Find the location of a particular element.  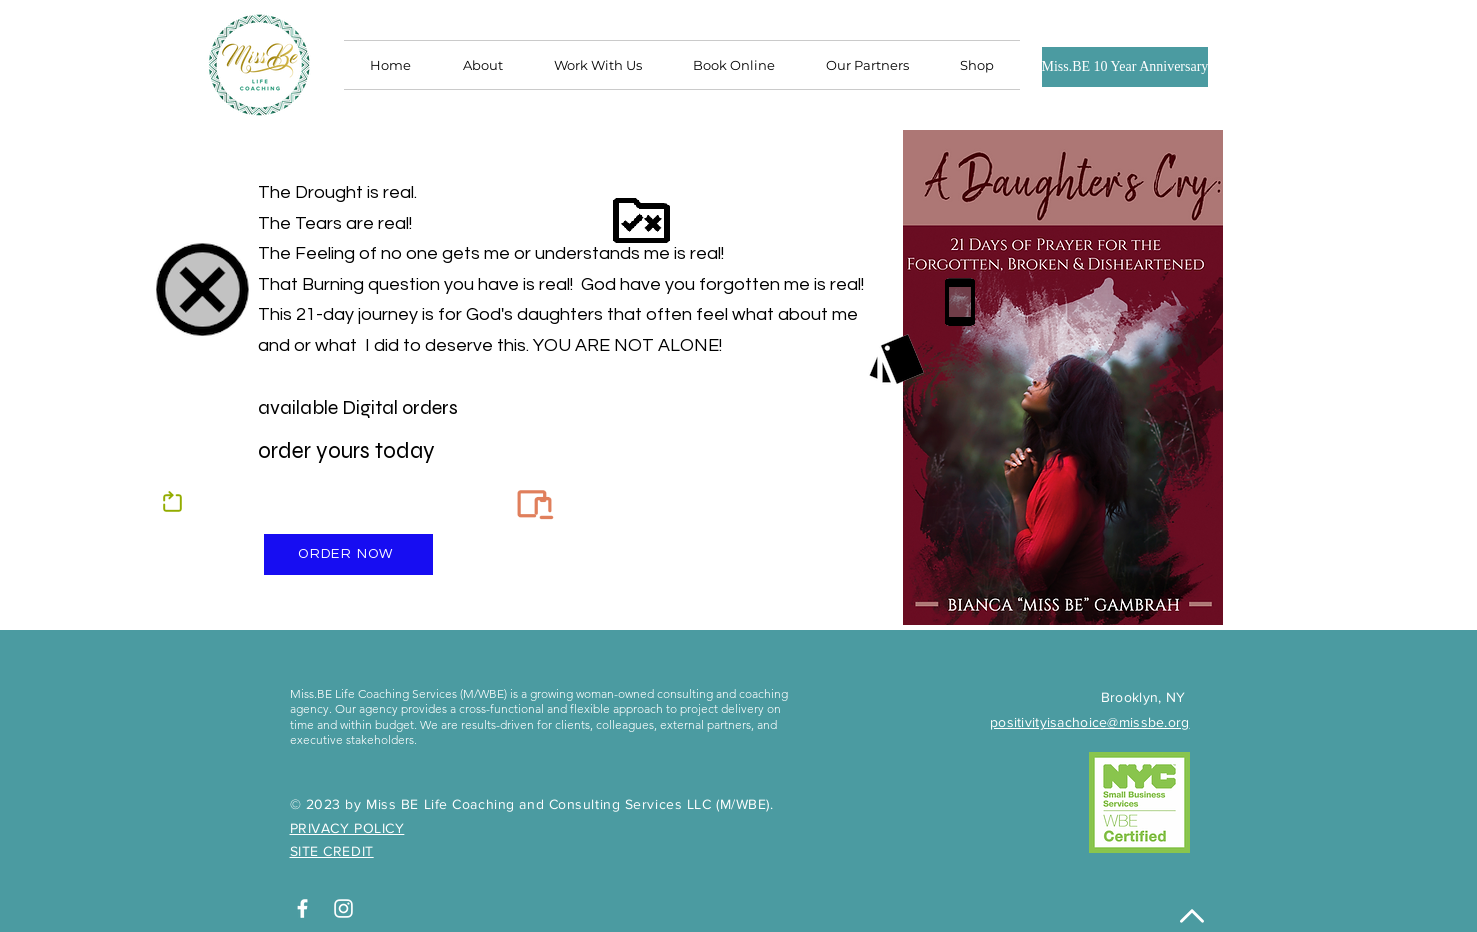

rotate element clockwise is located at coordinates (172, 502).